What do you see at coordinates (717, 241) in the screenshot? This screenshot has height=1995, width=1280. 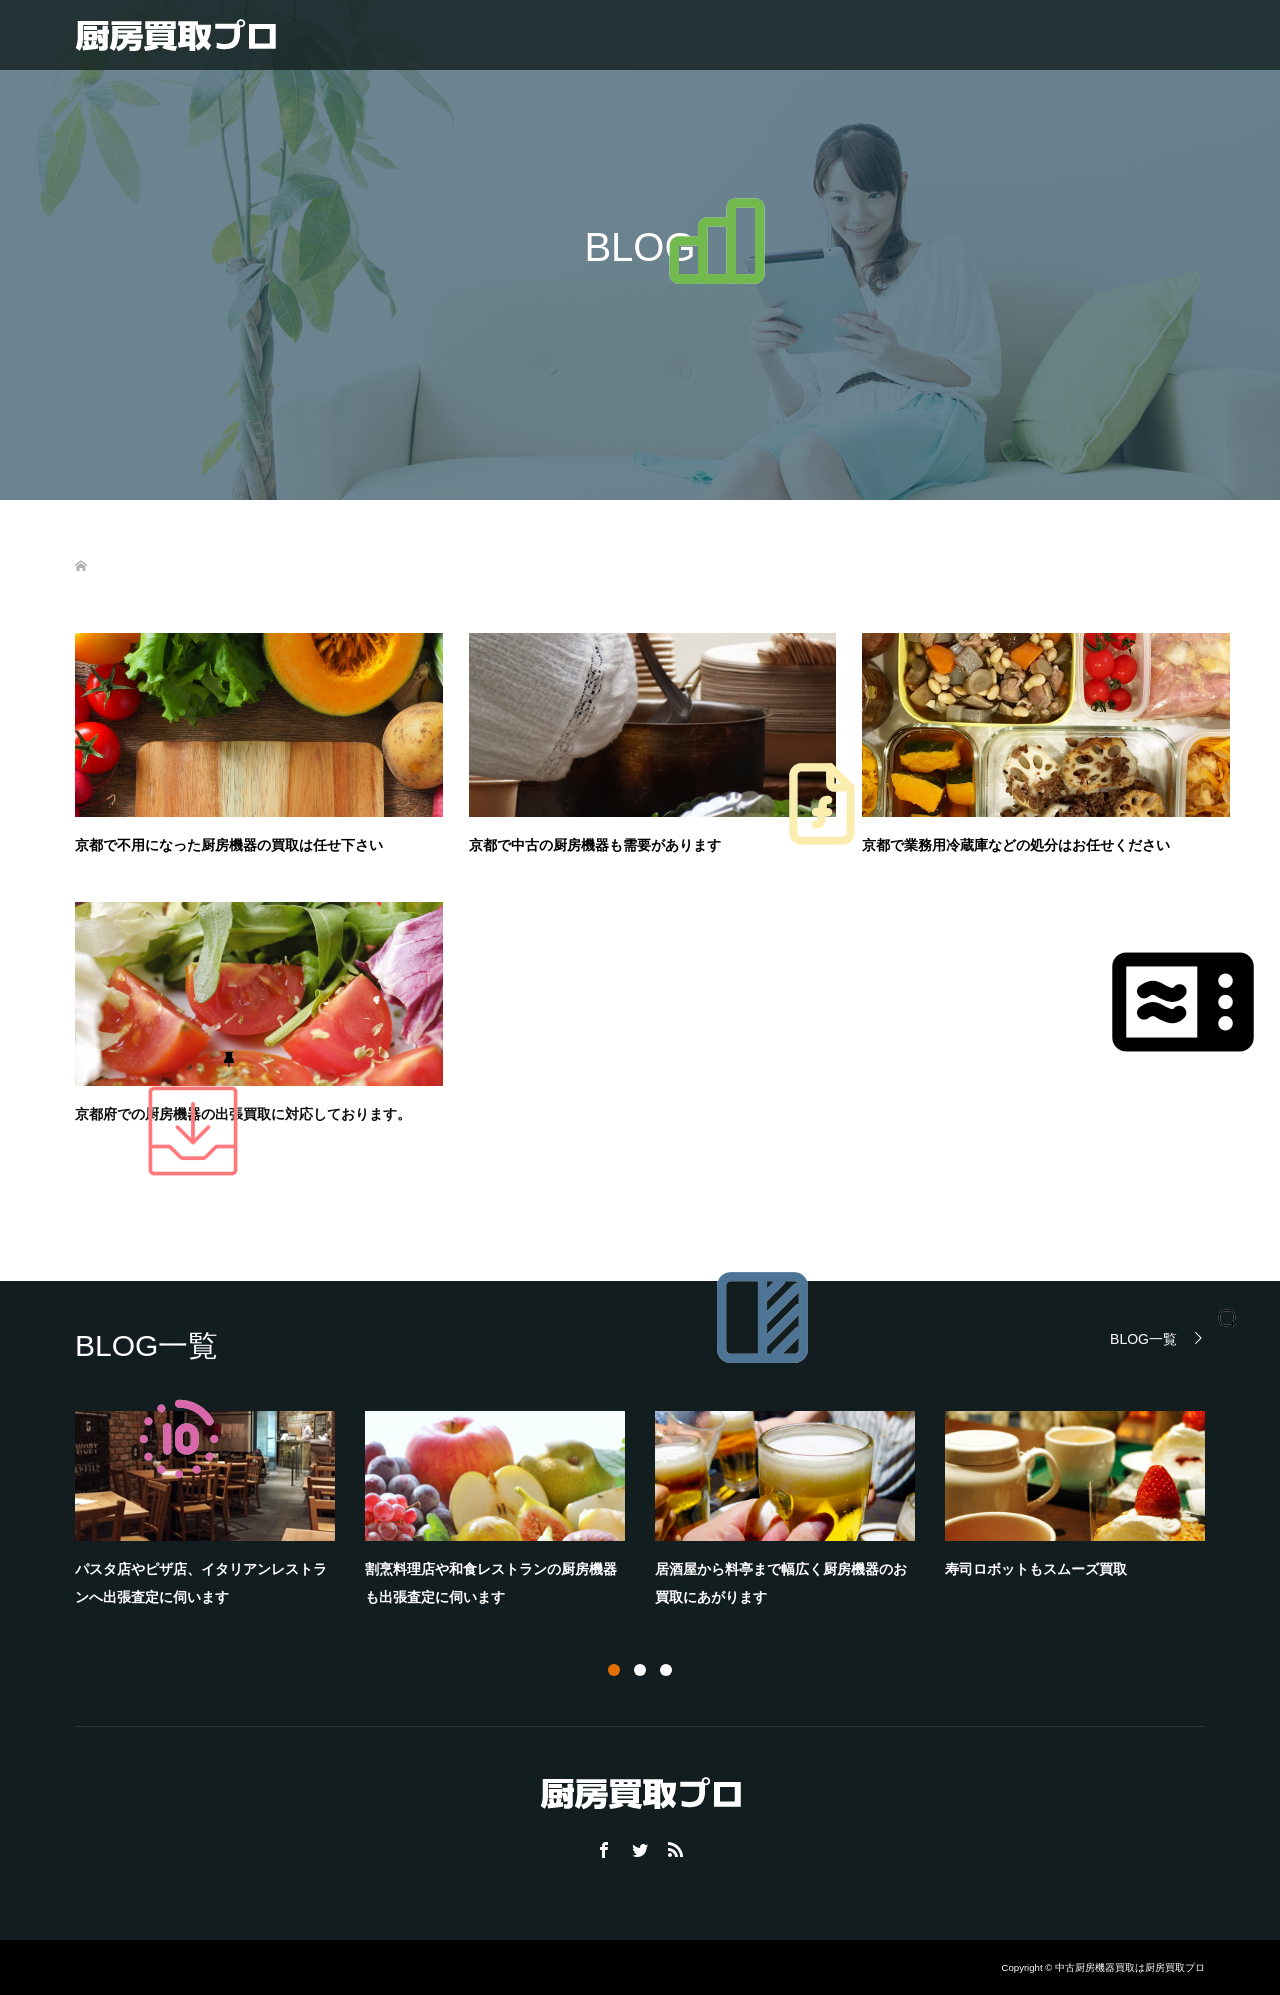 I see `view trending or popular content` at bounding box center [717, 241].